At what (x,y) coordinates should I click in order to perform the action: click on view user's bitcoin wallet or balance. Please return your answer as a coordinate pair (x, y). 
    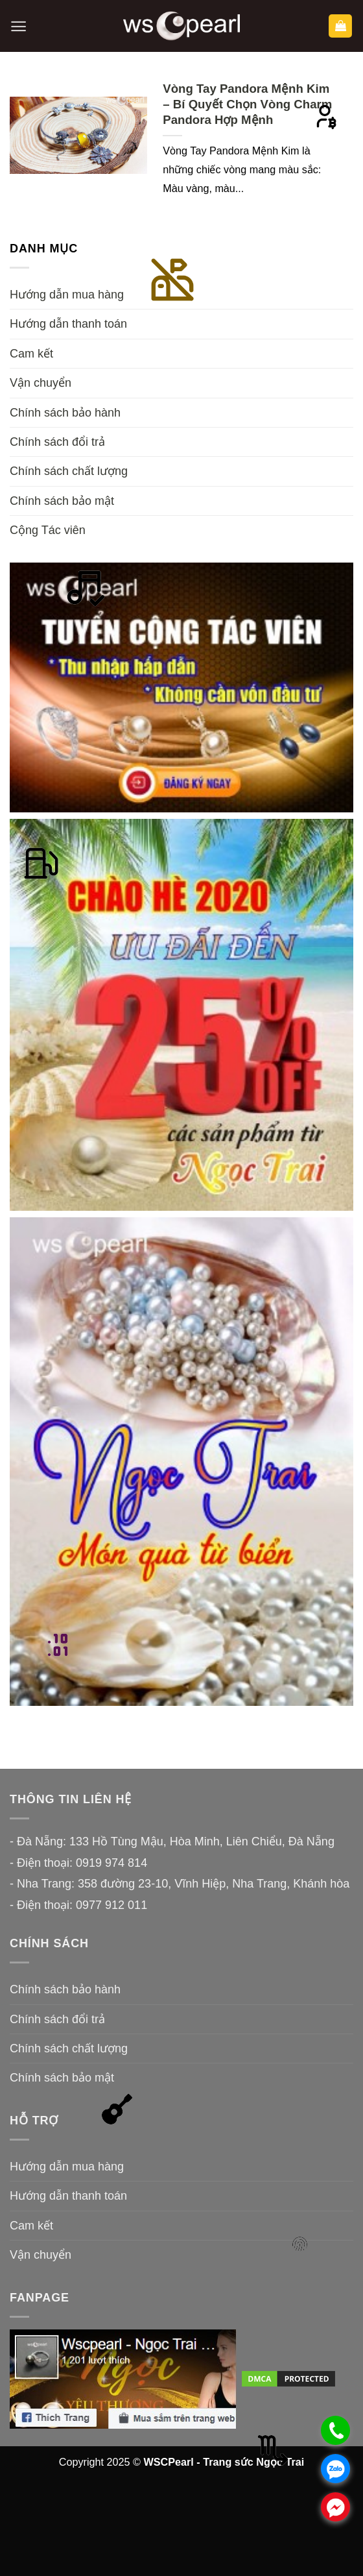
    Looking at the image, I should click on (325, 116).